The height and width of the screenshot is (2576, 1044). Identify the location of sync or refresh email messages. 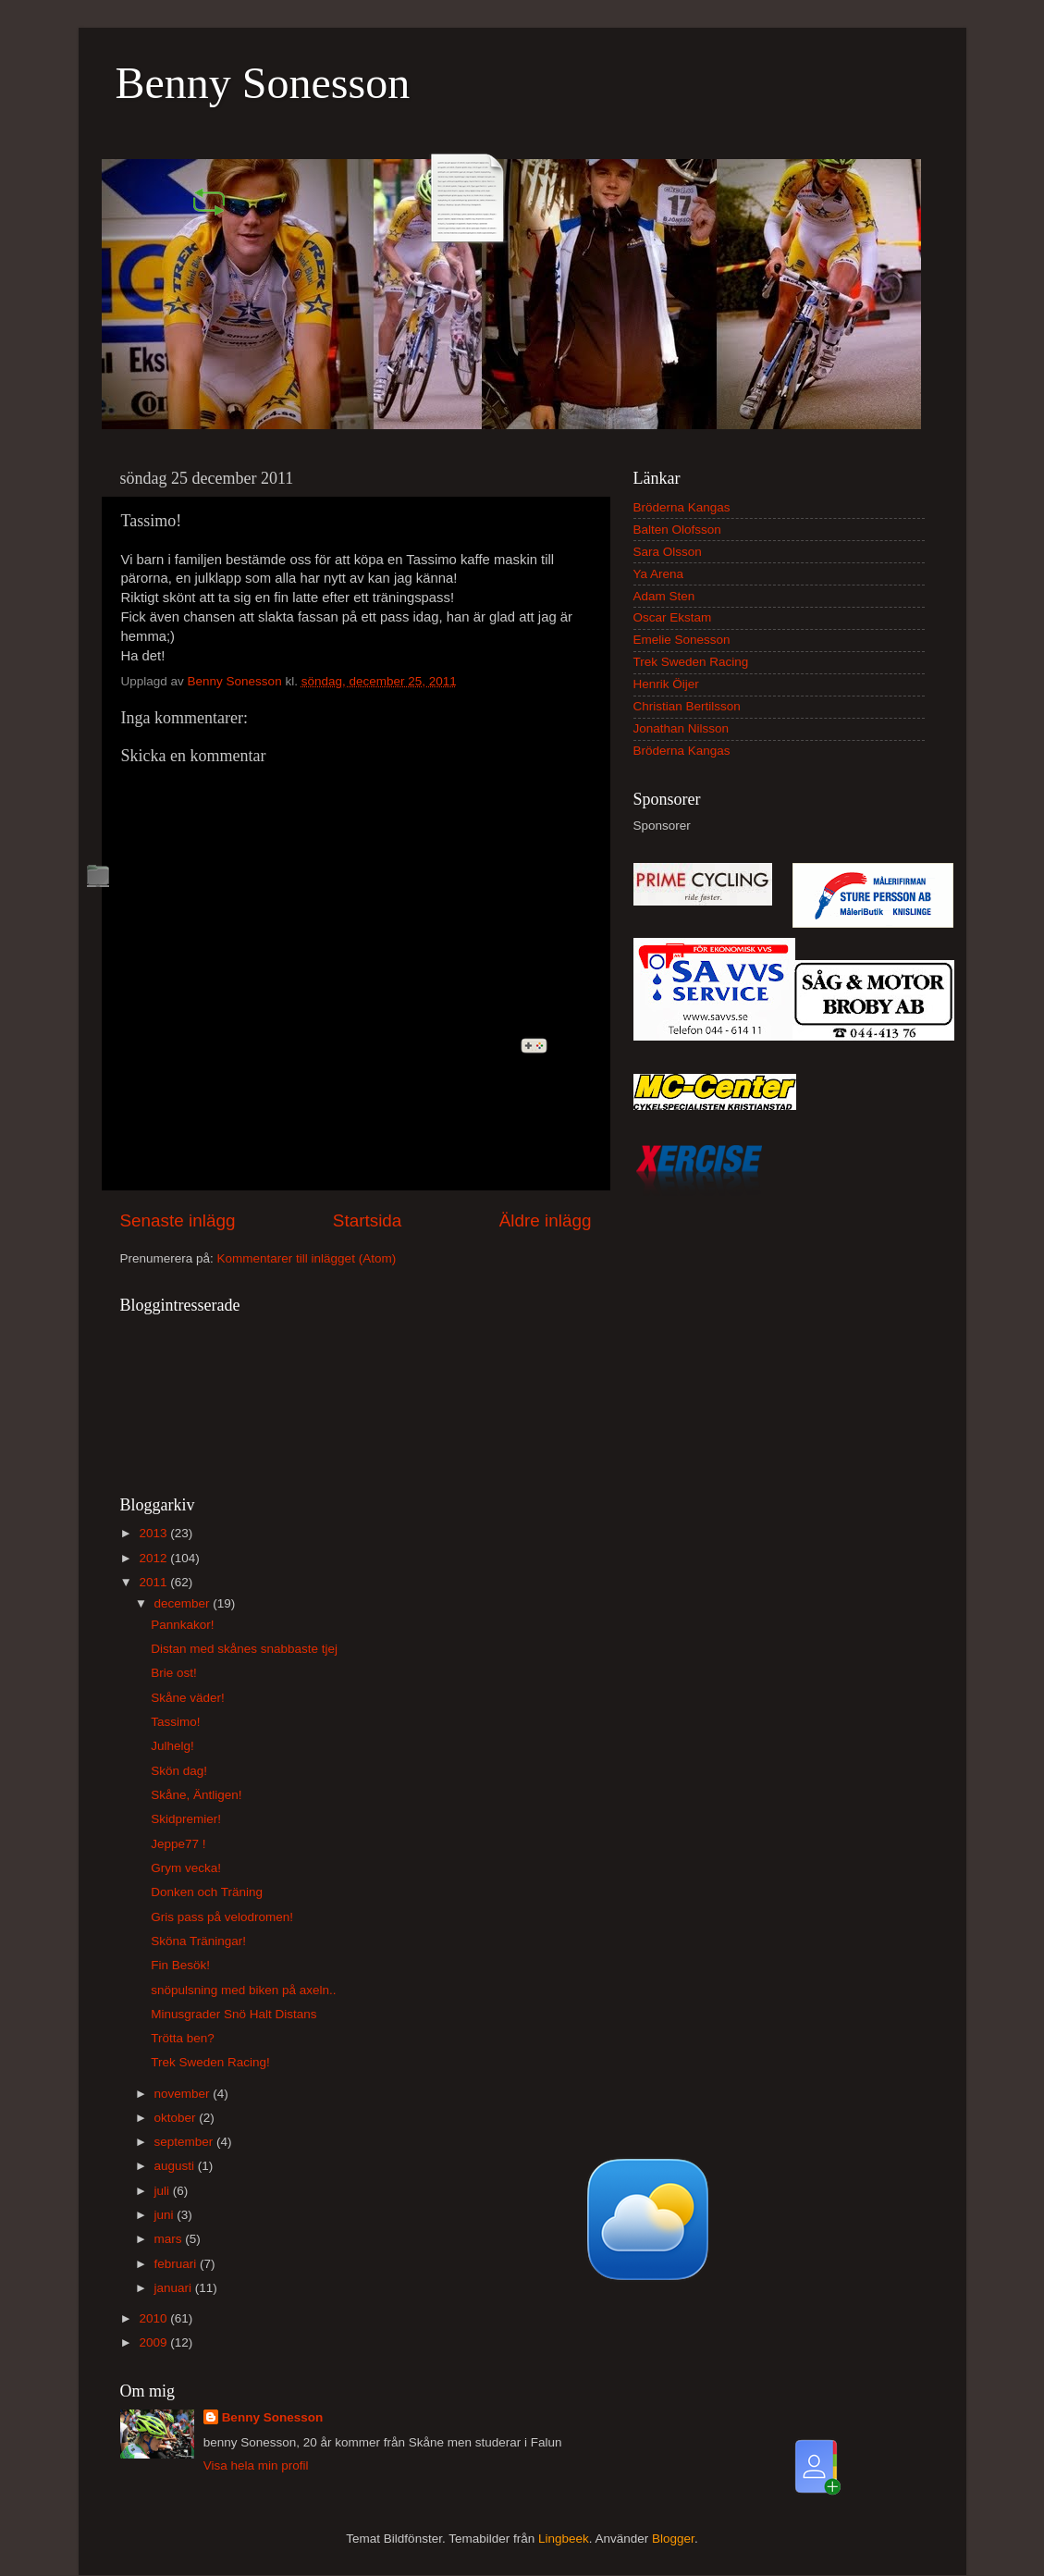
(209, 202).